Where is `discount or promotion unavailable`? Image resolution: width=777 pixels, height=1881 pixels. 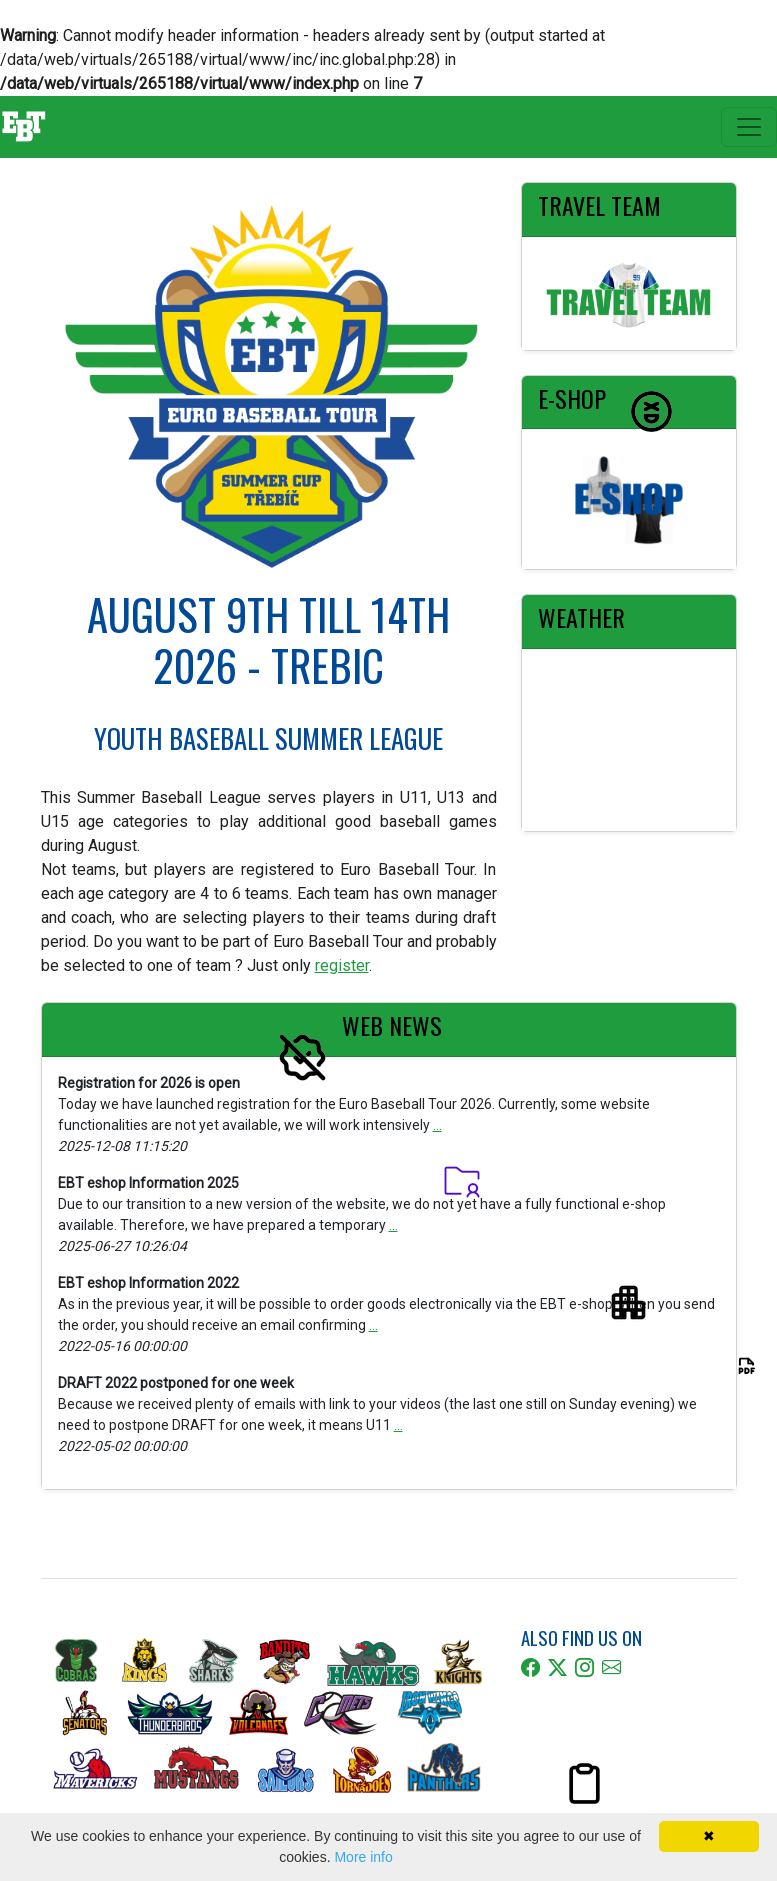 discount or promotion unavailable is located at coordinates (302, 1057).